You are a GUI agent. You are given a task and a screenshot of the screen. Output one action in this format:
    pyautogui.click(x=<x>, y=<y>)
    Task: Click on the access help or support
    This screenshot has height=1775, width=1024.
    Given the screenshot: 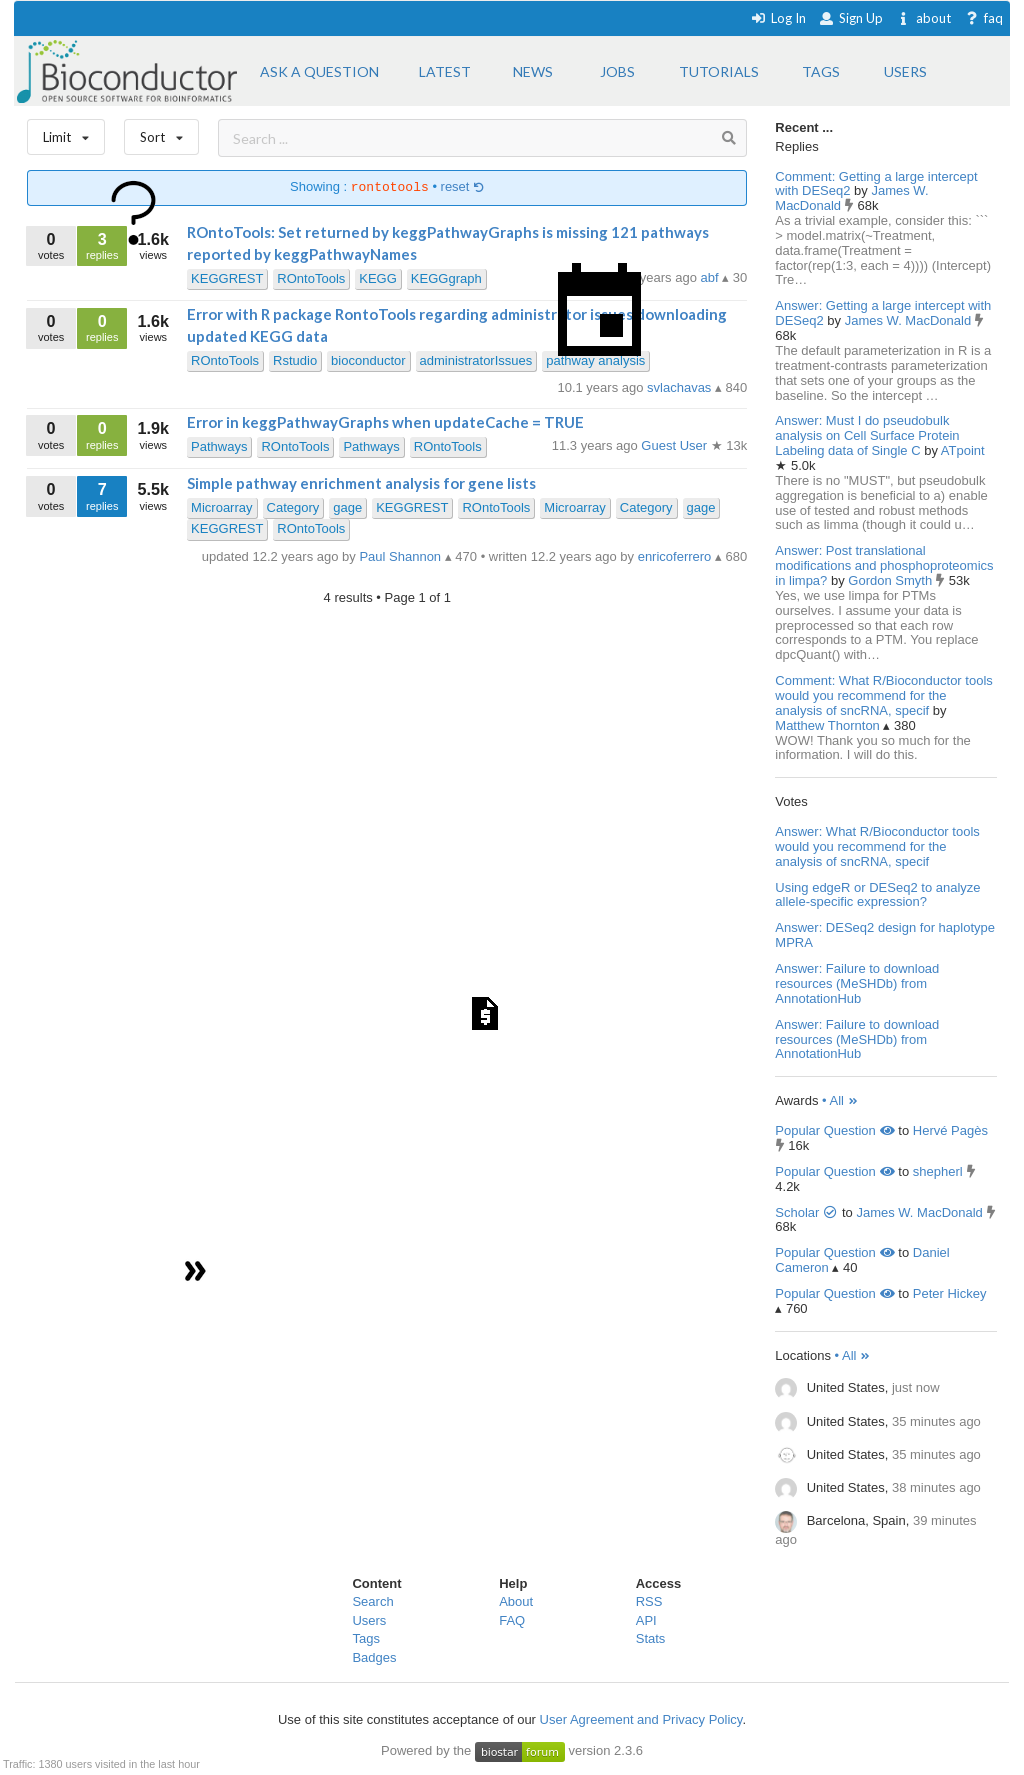 What is the action you would take?
    pyautogui.click(x=133, y=211)
    